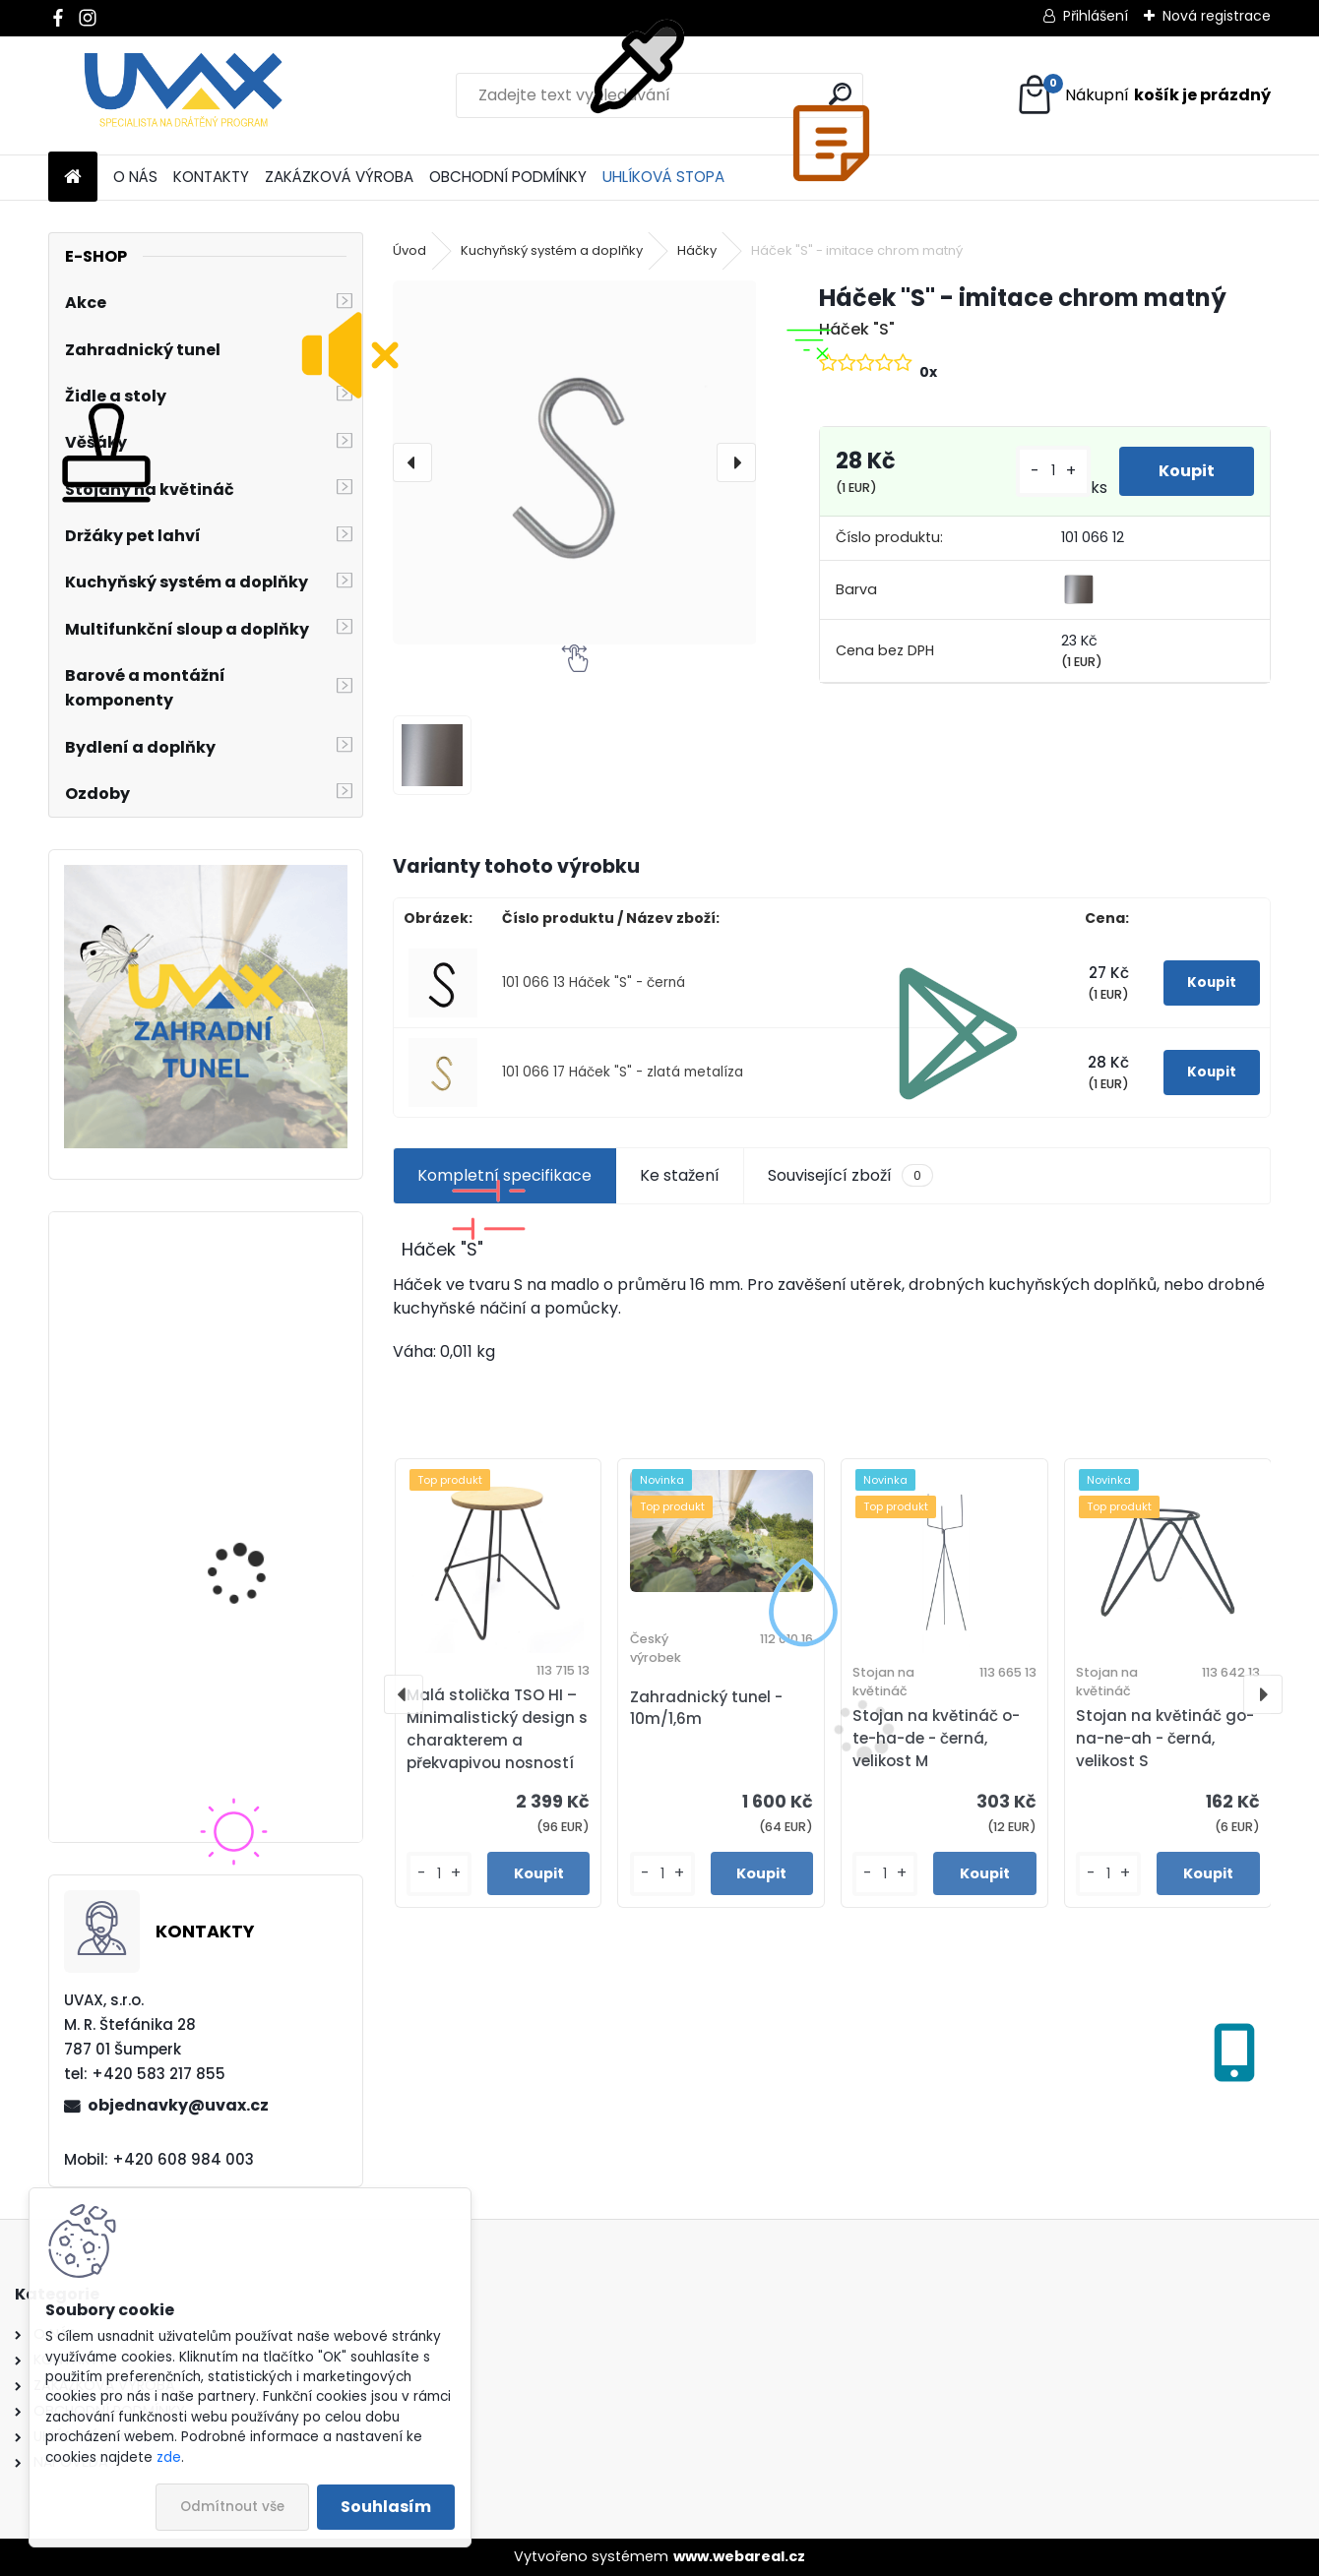 The width and height of the screenshot is (1319, 2576). Describe the element at coordinates (946, 1033) in the screenshot. I see `open google play store` at that location.